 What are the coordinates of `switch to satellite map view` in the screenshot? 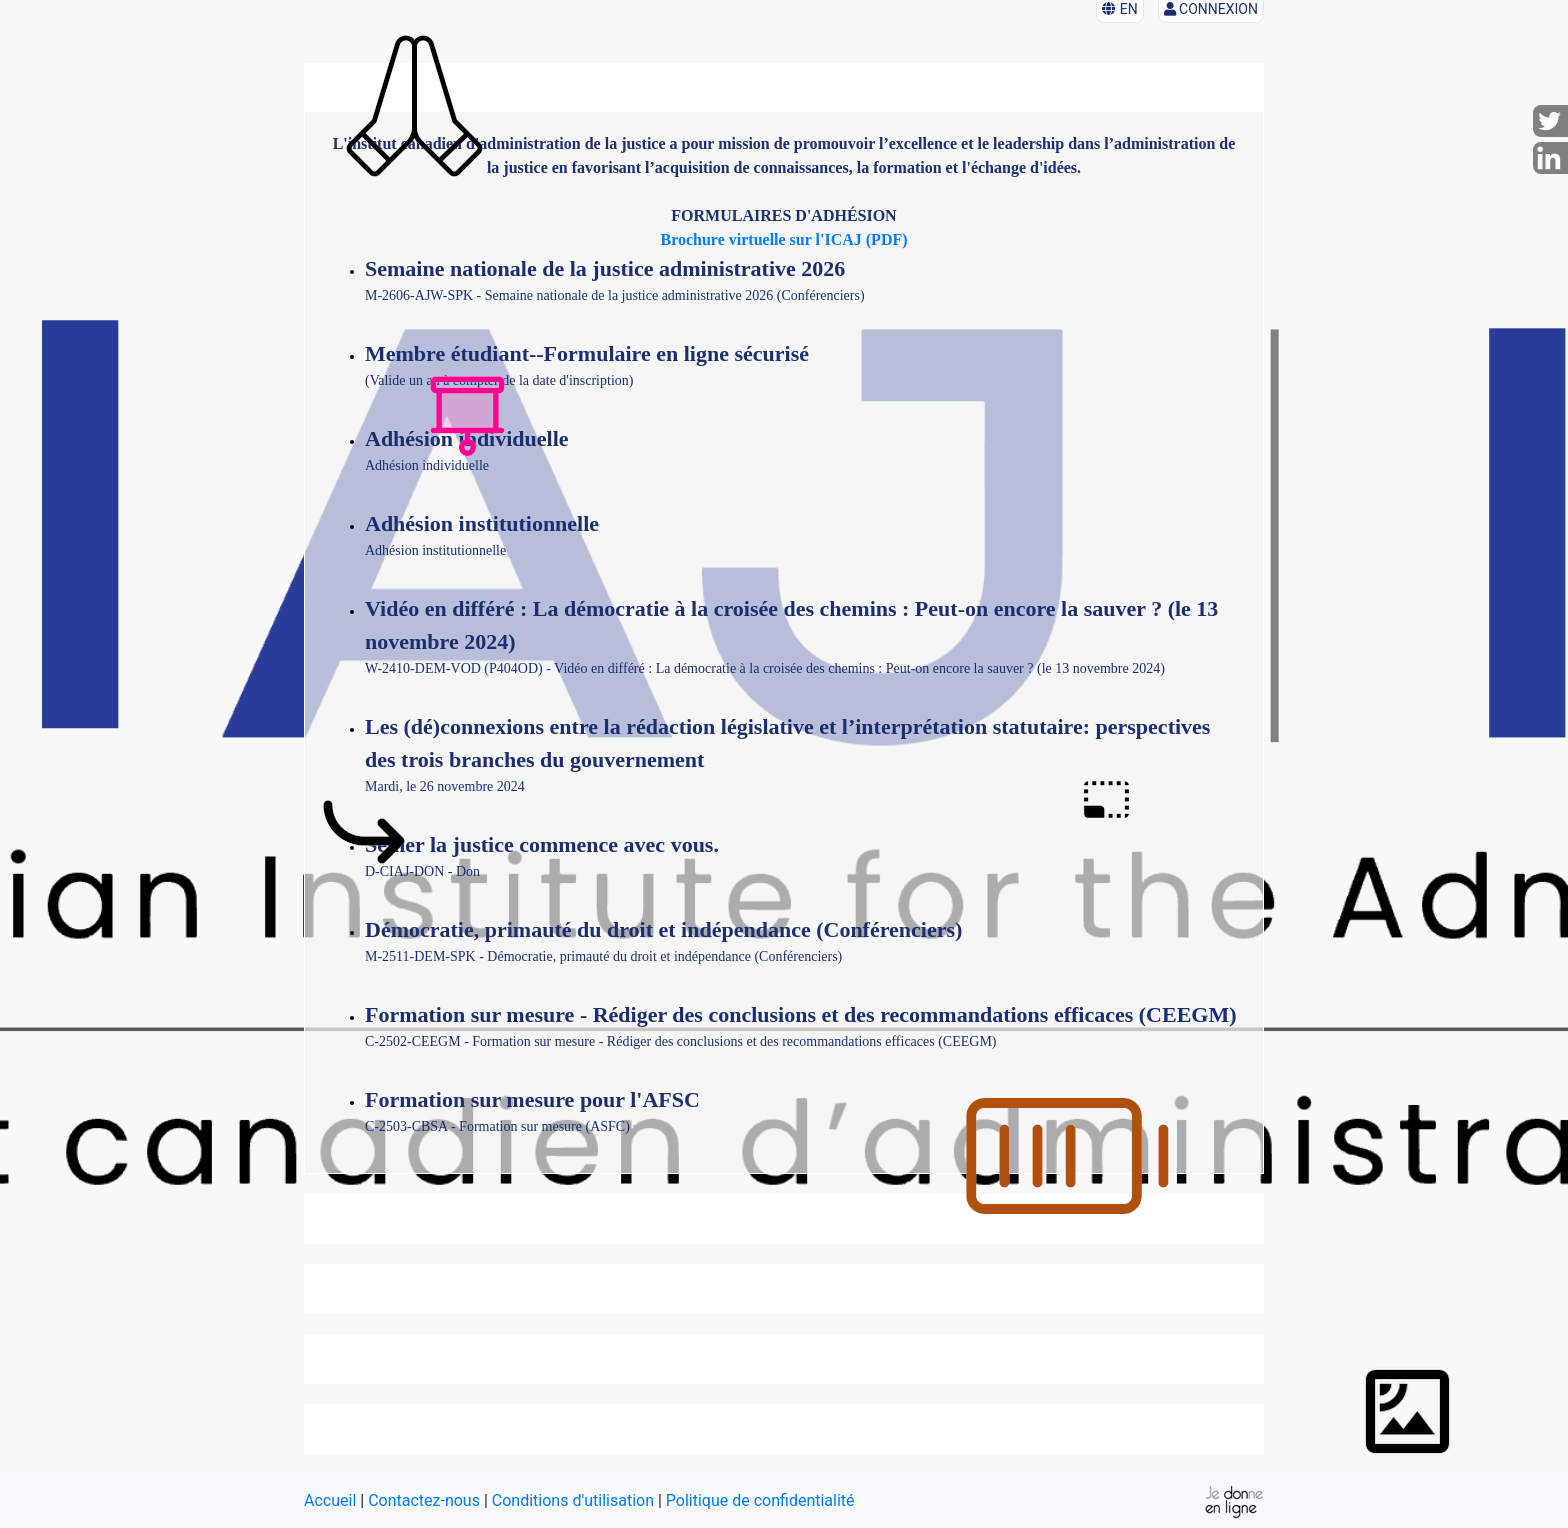 It's located at (1407, 1411).